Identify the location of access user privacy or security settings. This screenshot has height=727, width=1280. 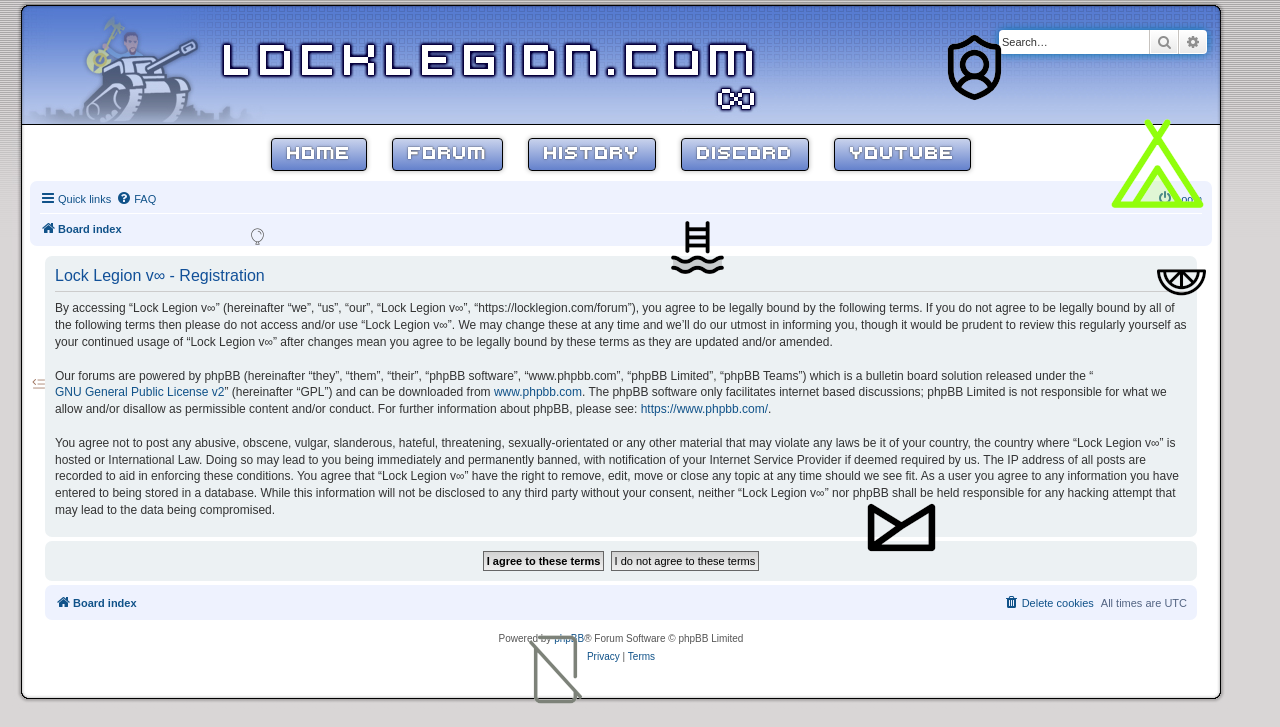
(974, 67).